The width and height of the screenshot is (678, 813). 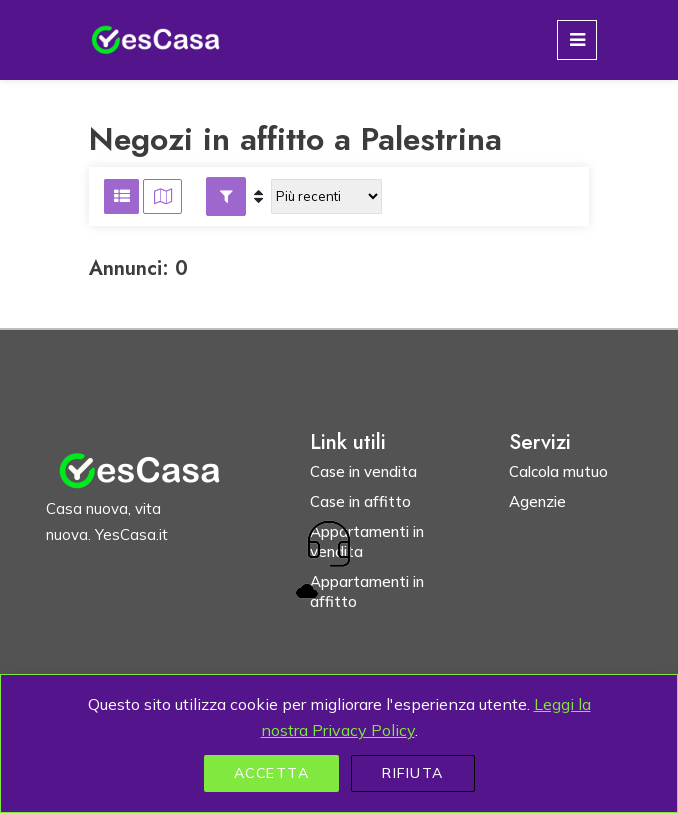 What do you see at coordinates (329, 542) in the screenshot?
I see `contact customer support` at bounding box center [329, 542].